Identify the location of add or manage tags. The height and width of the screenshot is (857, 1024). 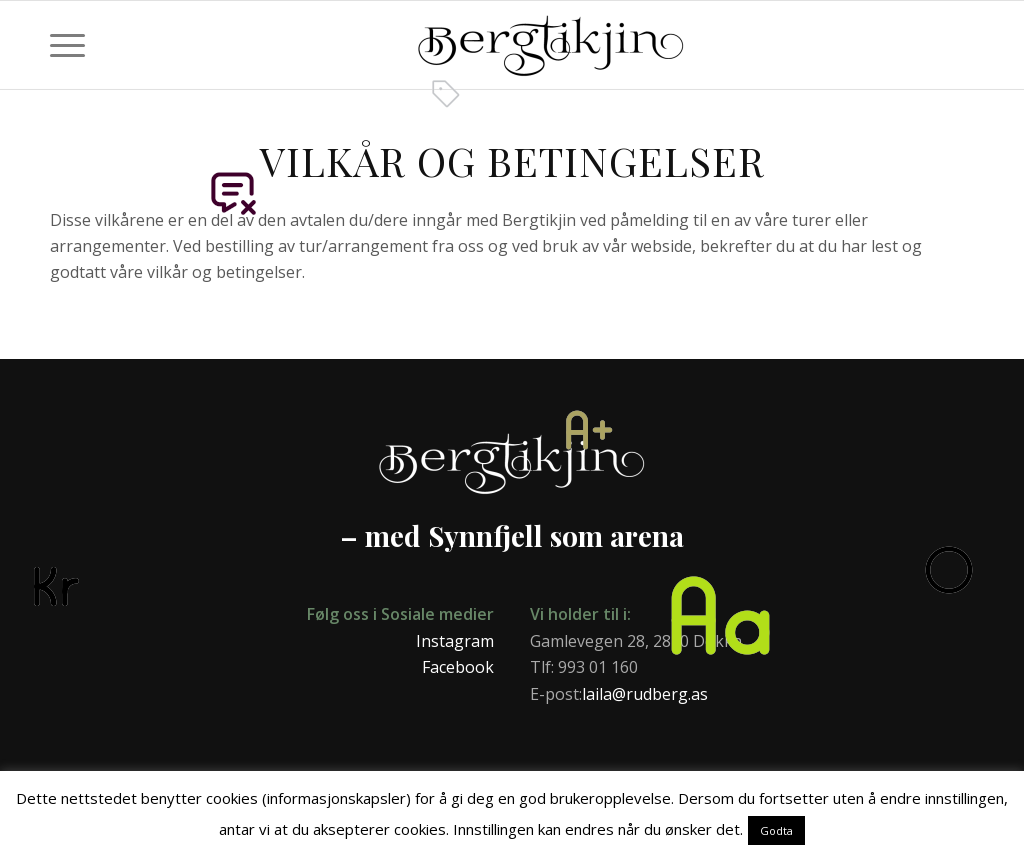
(446, 94).